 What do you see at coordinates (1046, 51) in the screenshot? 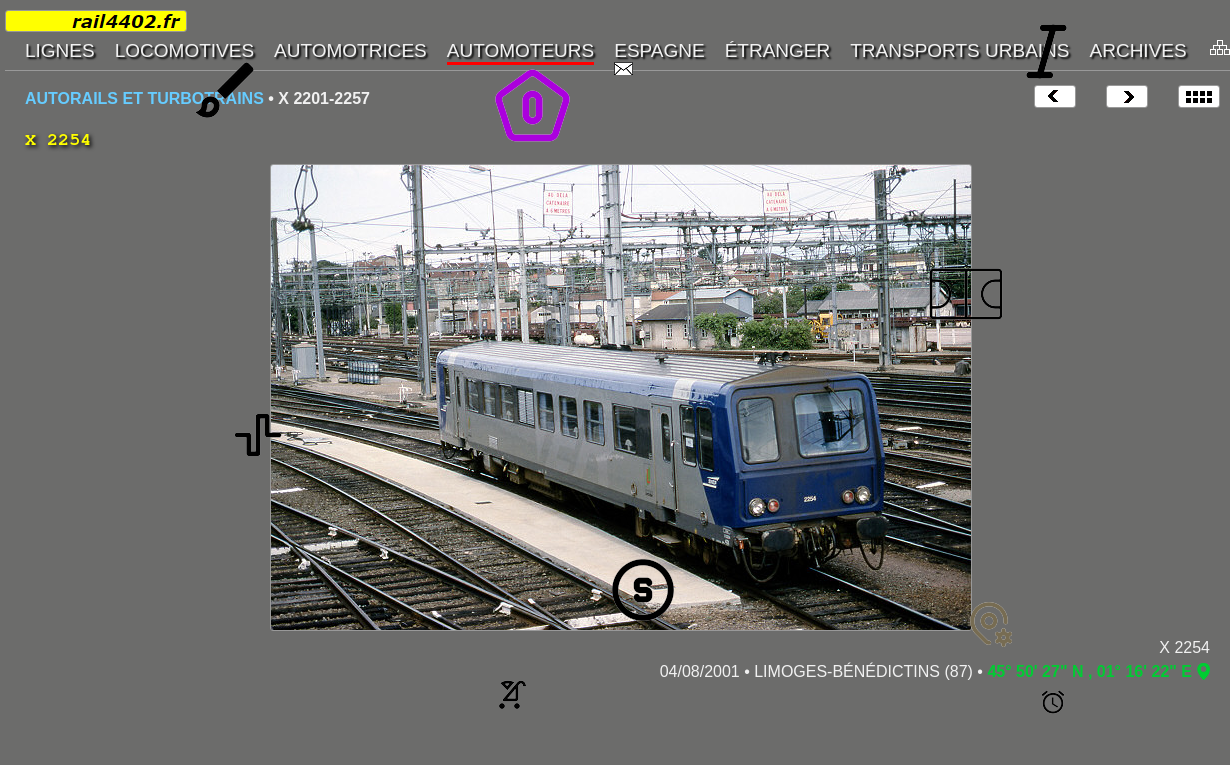
I see `apply italic formatting to selected text` at bounding box center [1046, 51].